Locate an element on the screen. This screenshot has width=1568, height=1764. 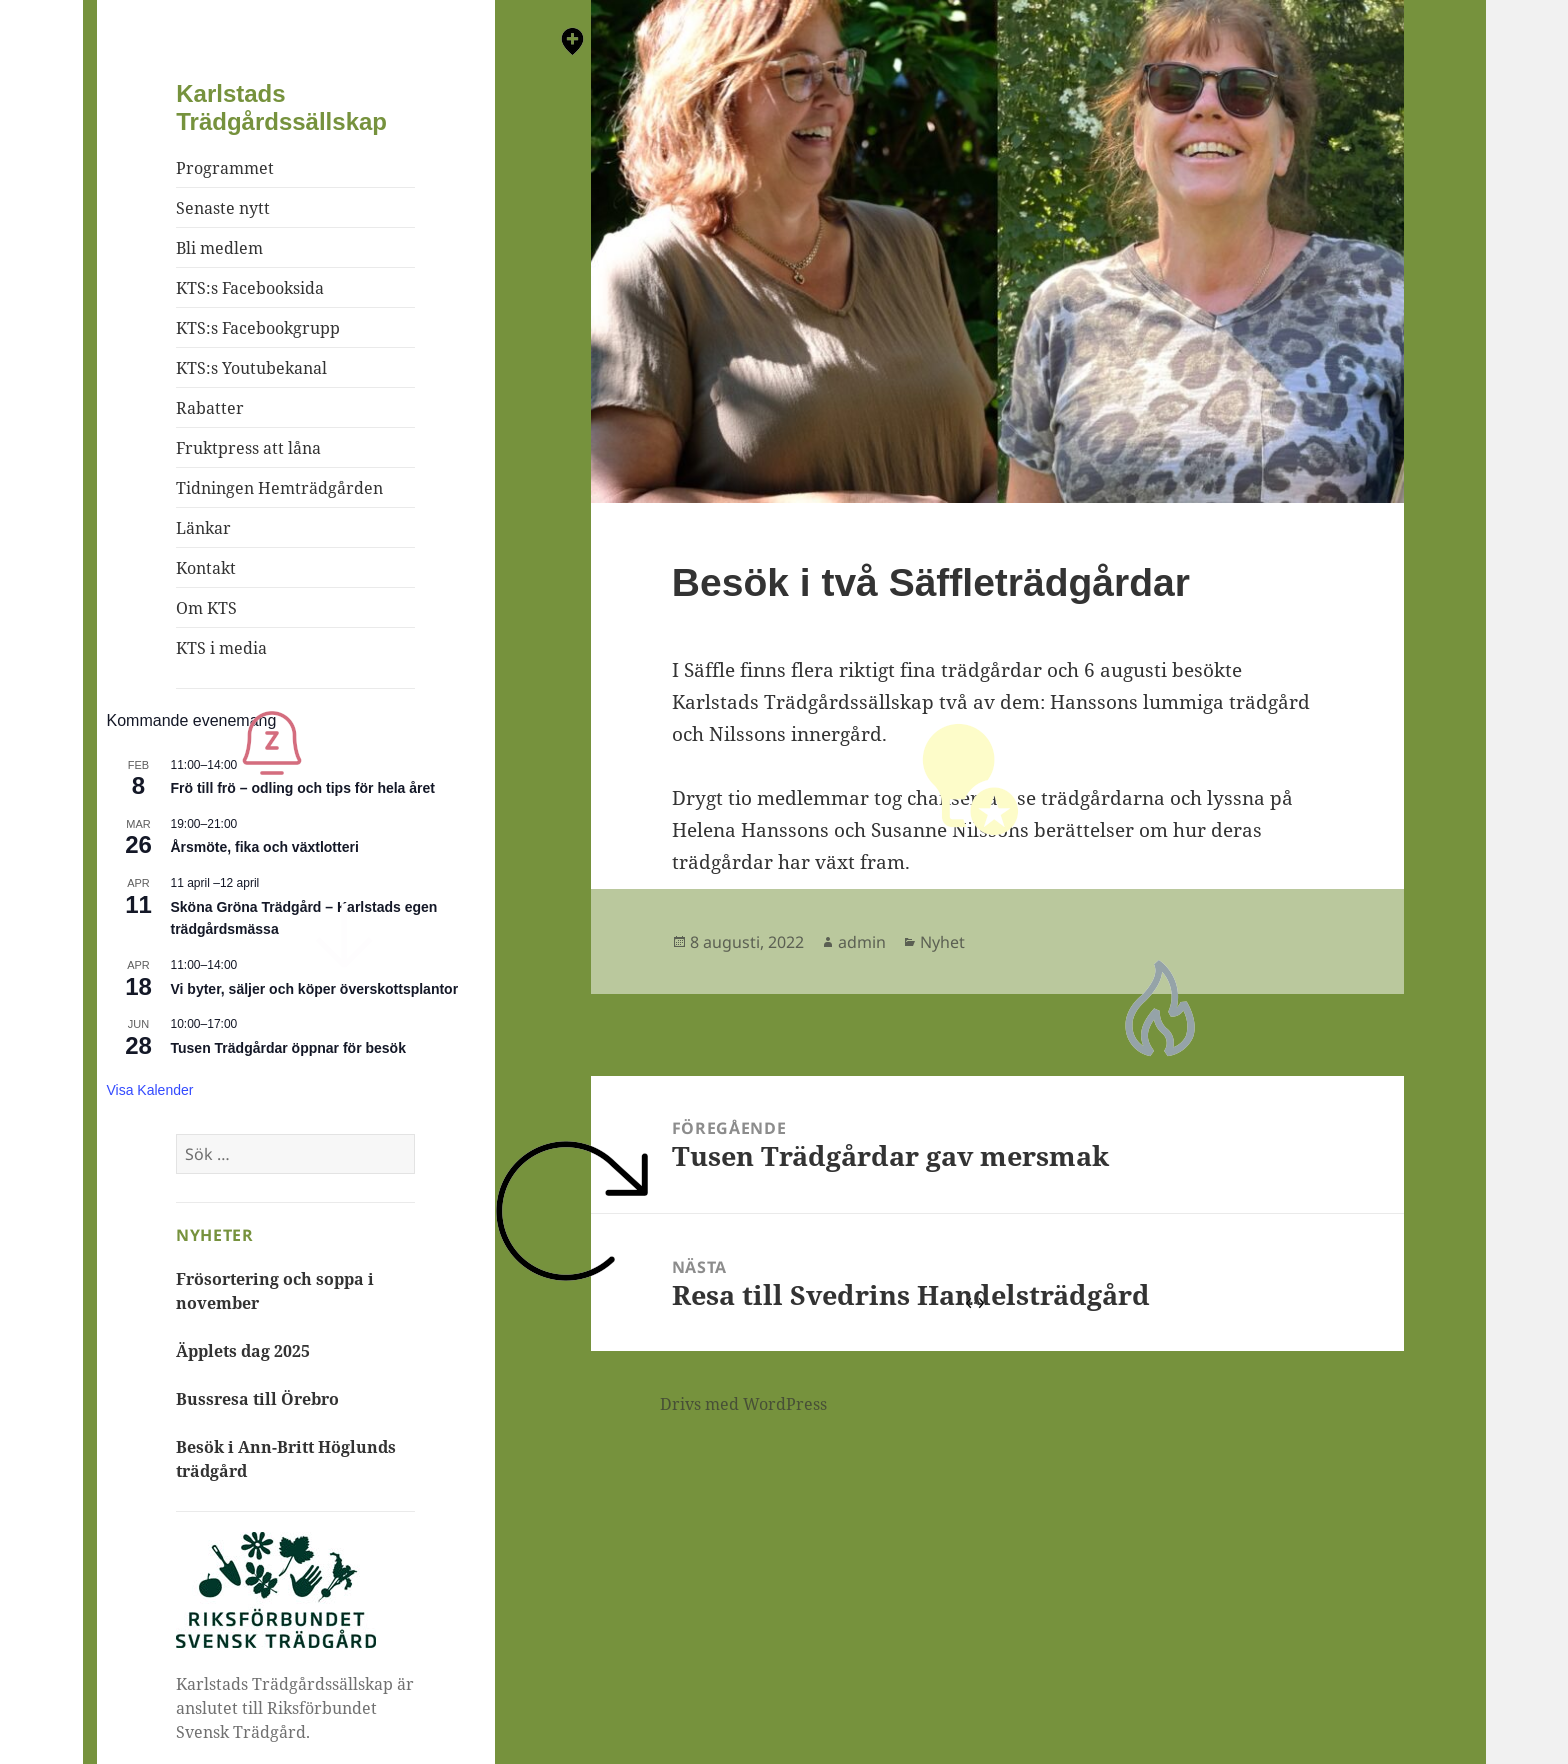
refresh or reload content is located at coordinates (566, 1211).